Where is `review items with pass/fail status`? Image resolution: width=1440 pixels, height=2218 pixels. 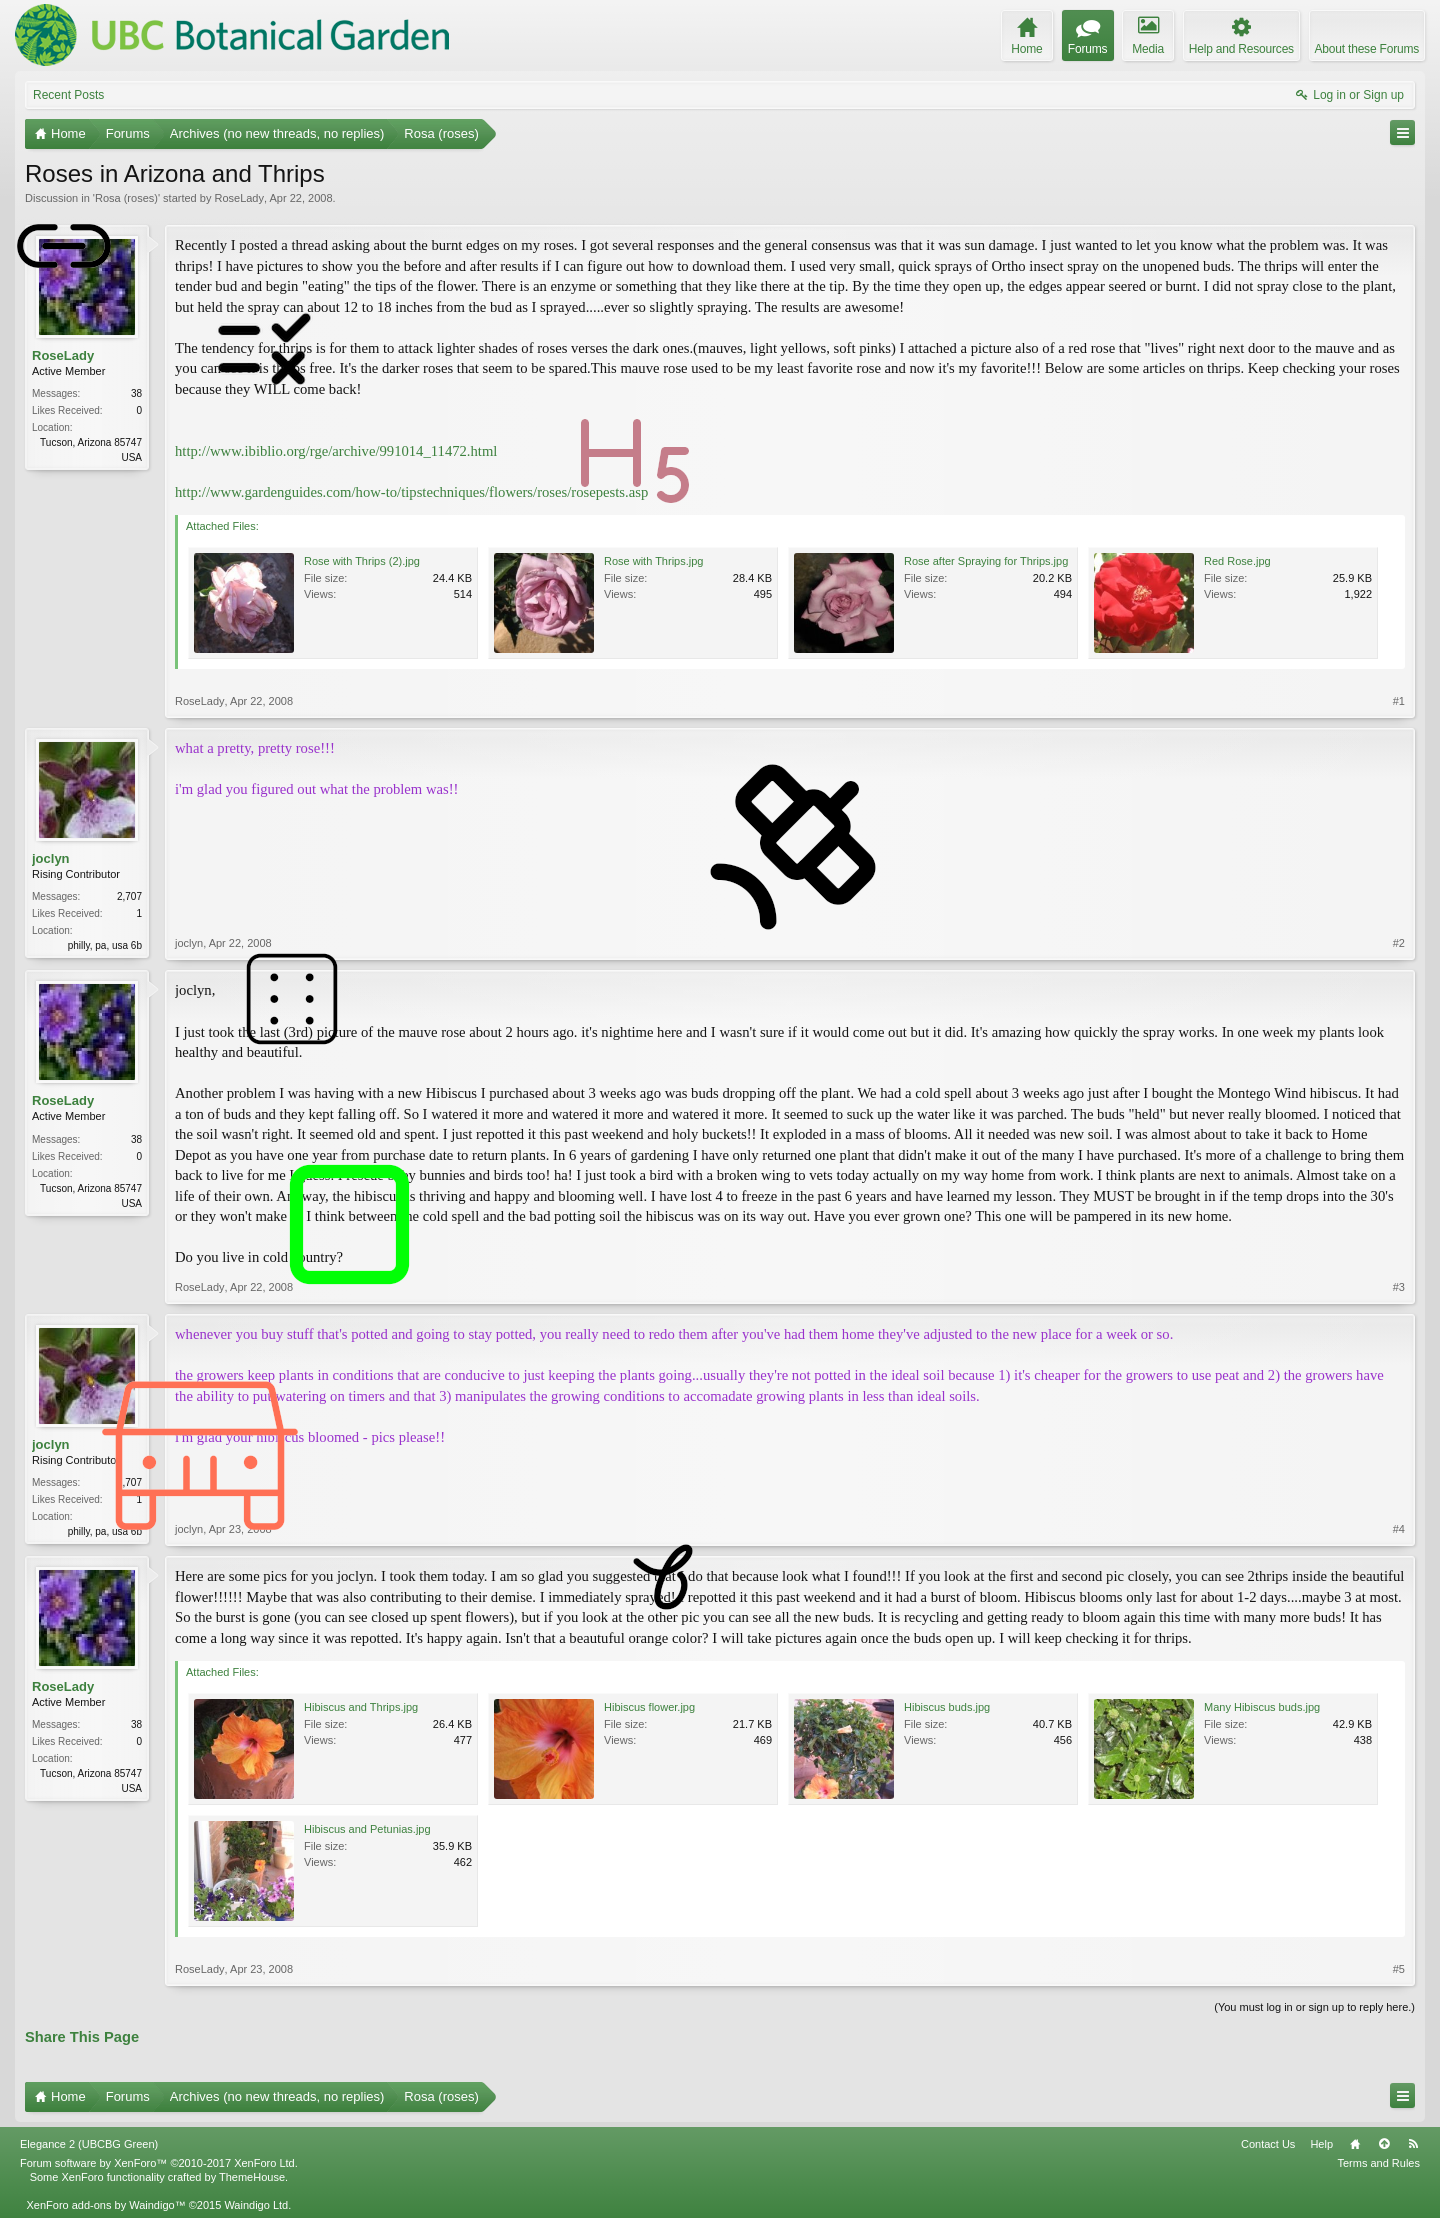
review items with pass/fail status is located at coordinates (265, 349).